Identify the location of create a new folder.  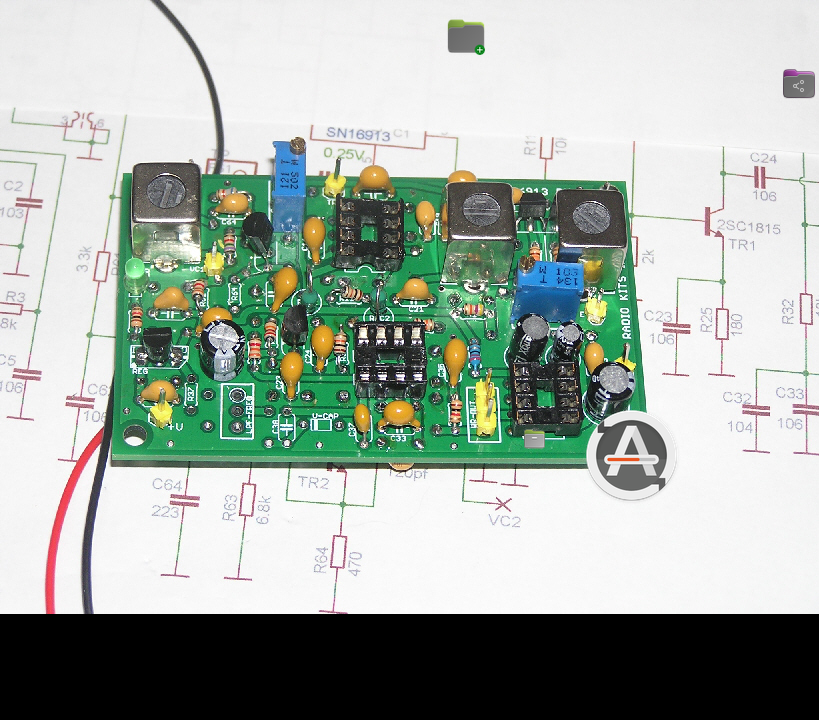
(466, 36).